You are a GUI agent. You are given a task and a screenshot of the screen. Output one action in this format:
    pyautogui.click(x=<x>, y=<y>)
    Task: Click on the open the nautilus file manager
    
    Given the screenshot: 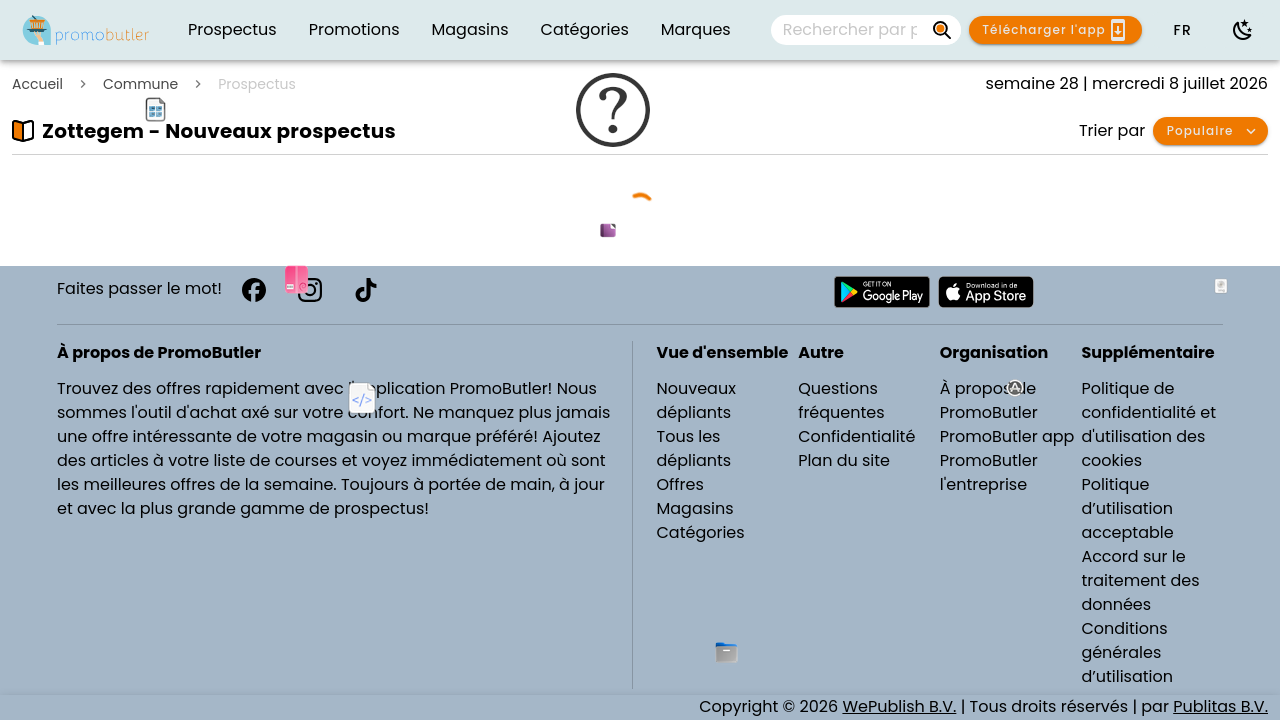 What is the action you would take?
    pyautogui.click(x=726, y=652)
    